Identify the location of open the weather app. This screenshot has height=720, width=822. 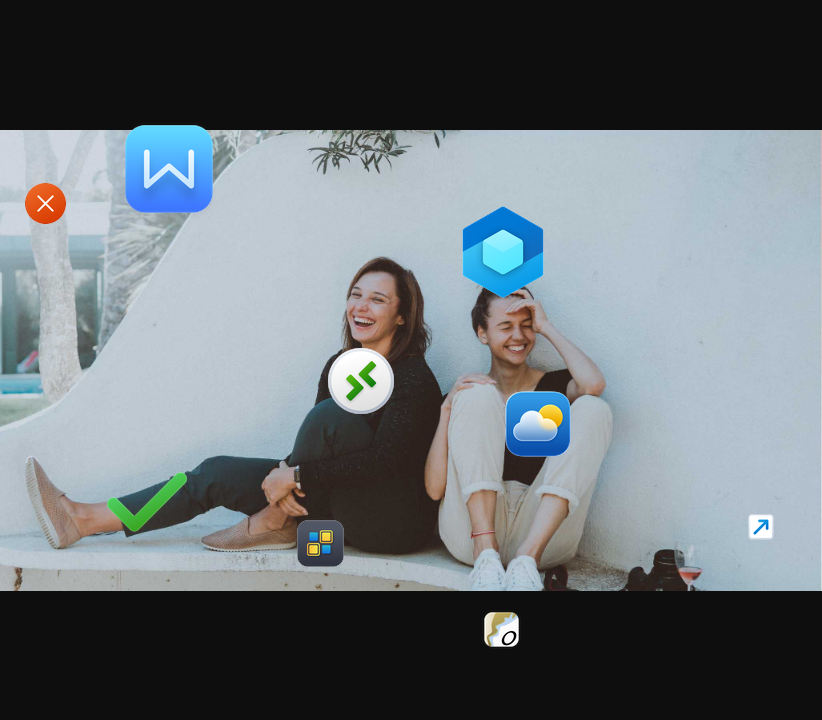
(538, 424).